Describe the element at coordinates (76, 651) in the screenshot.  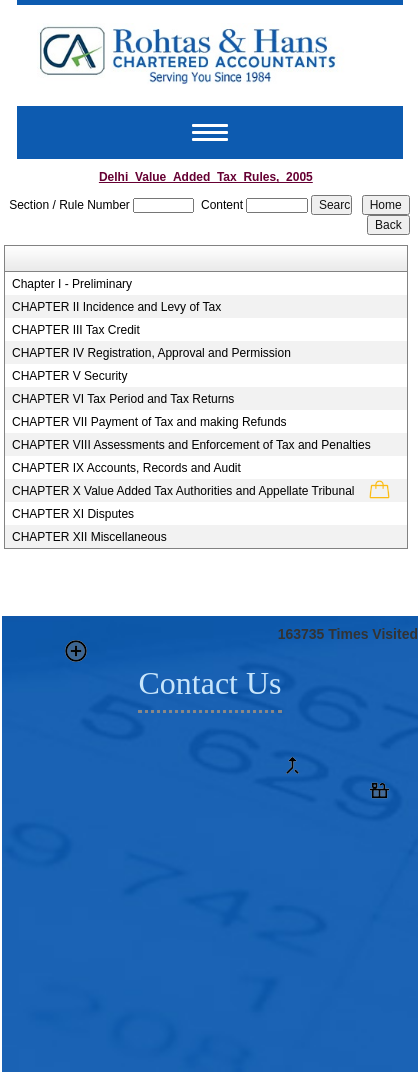
I see `add a new item or element` at that location.